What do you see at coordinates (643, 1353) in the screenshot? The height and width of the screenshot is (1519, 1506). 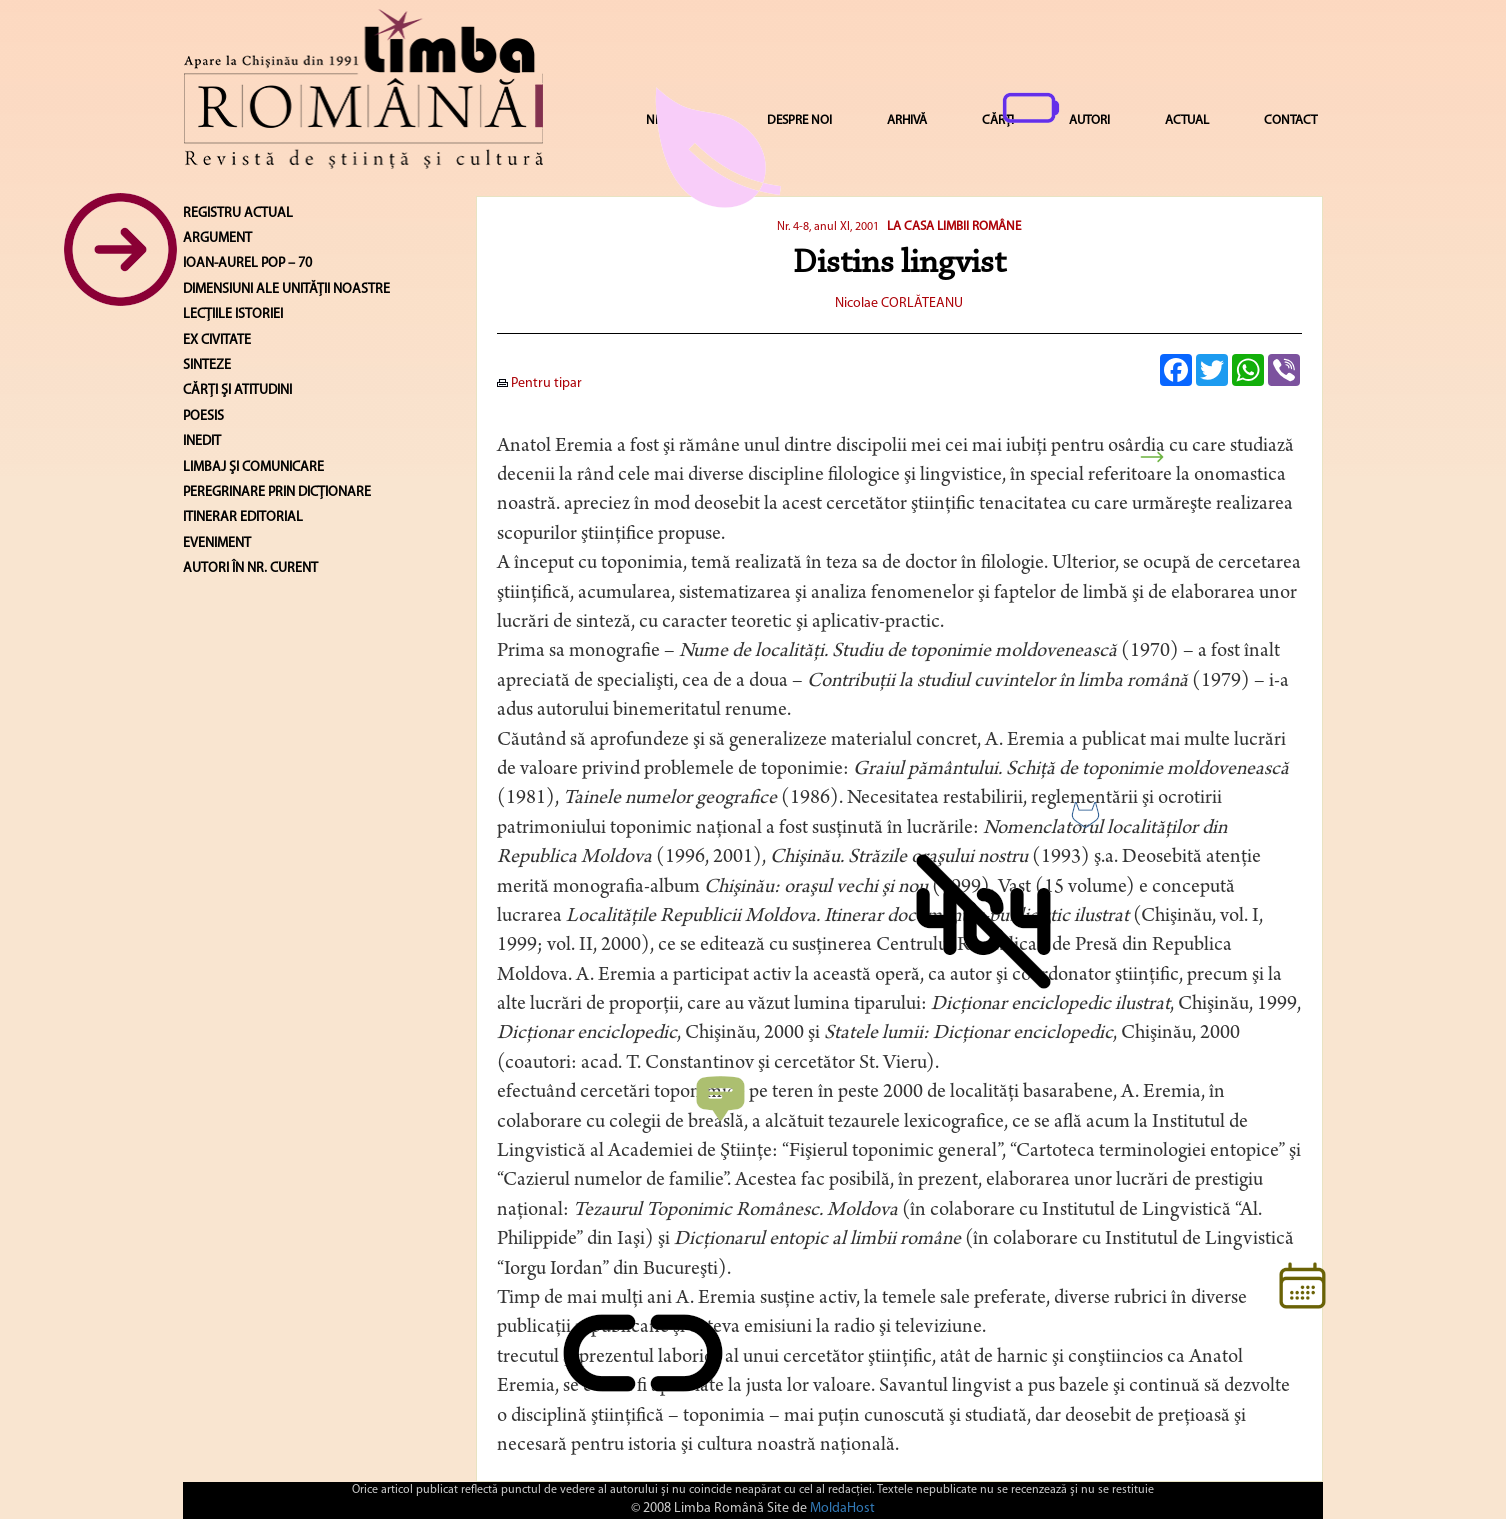 I see `unlink or disconnect a shared item` at bounding box center [643, 1353].